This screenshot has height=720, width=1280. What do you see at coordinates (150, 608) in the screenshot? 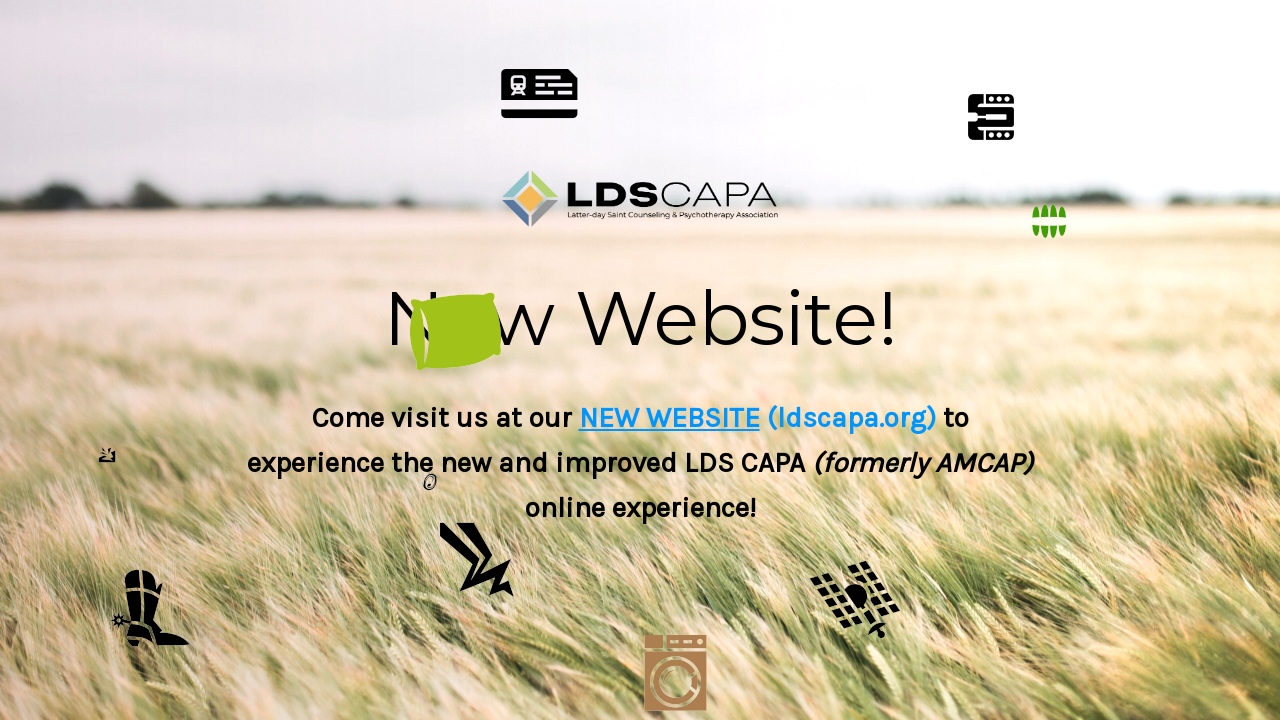
I see `select western or cowboy-themed content` at bounding box center [150, 608].